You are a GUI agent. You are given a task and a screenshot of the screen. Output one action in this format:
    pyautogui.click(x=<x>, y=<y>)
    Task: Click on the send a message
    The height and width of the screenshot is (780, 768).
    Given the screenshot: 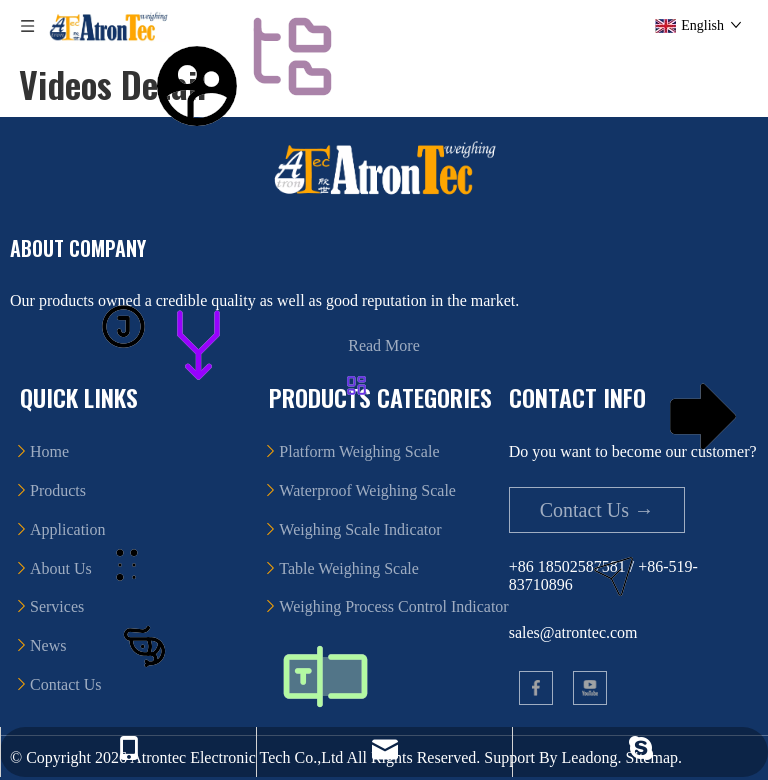 What is the action you would take?
    pyautogui.click(x=615, y=575)
    